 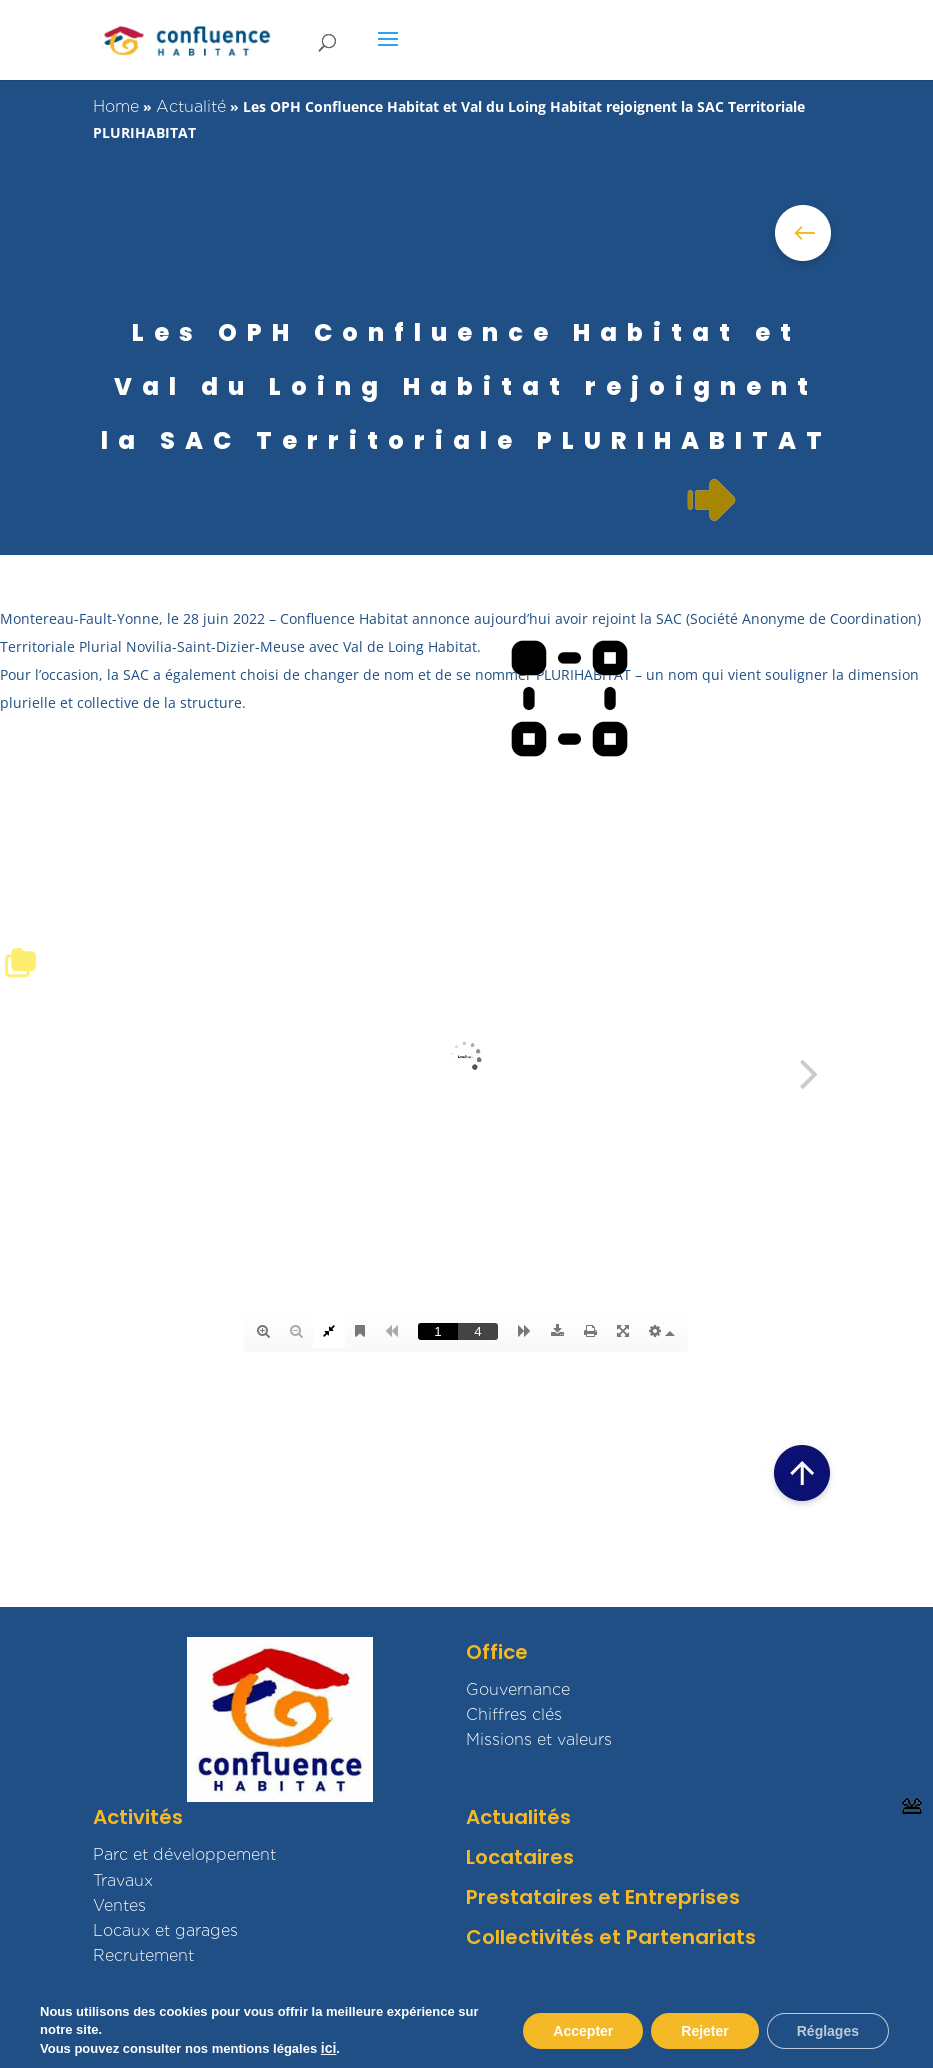 What do you see at coordinates (569, 698) in the screenshot?
I see `set transform anchor to top-left corner` at bounding box center [569, 698].